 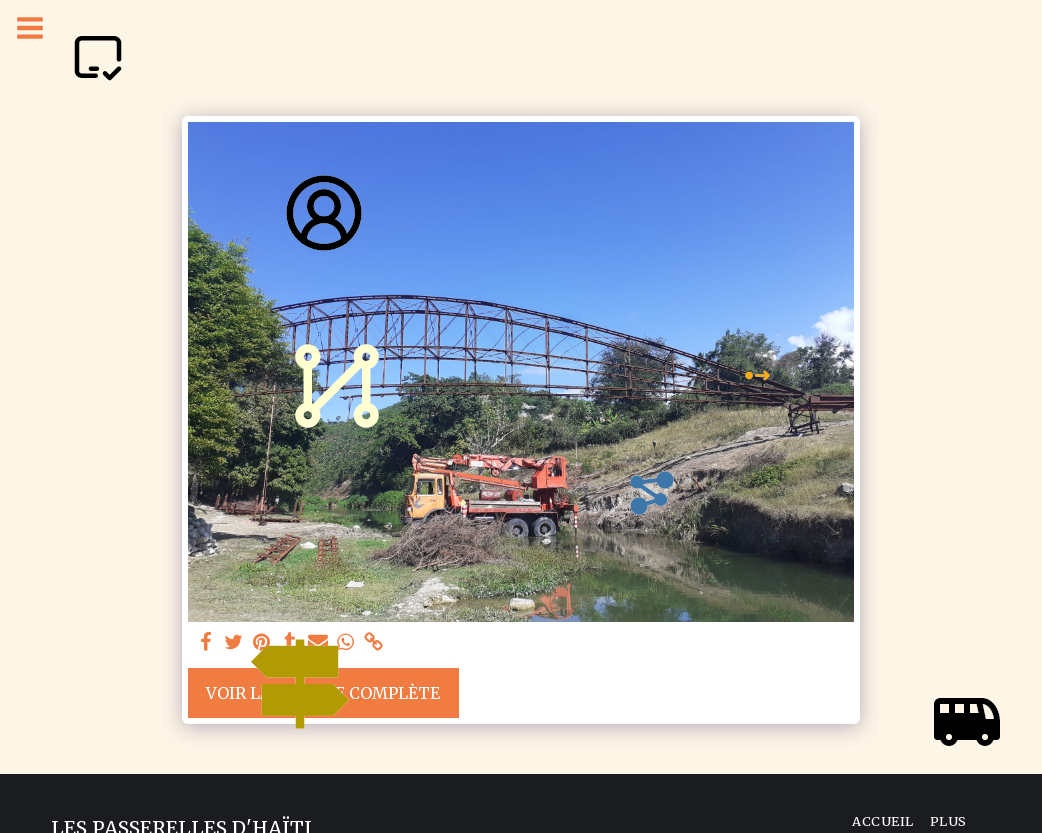 What do you see at coordinates (337, 386) in the screenshot?
I see `connect nodes or data points` at bounding box center [337, 386].